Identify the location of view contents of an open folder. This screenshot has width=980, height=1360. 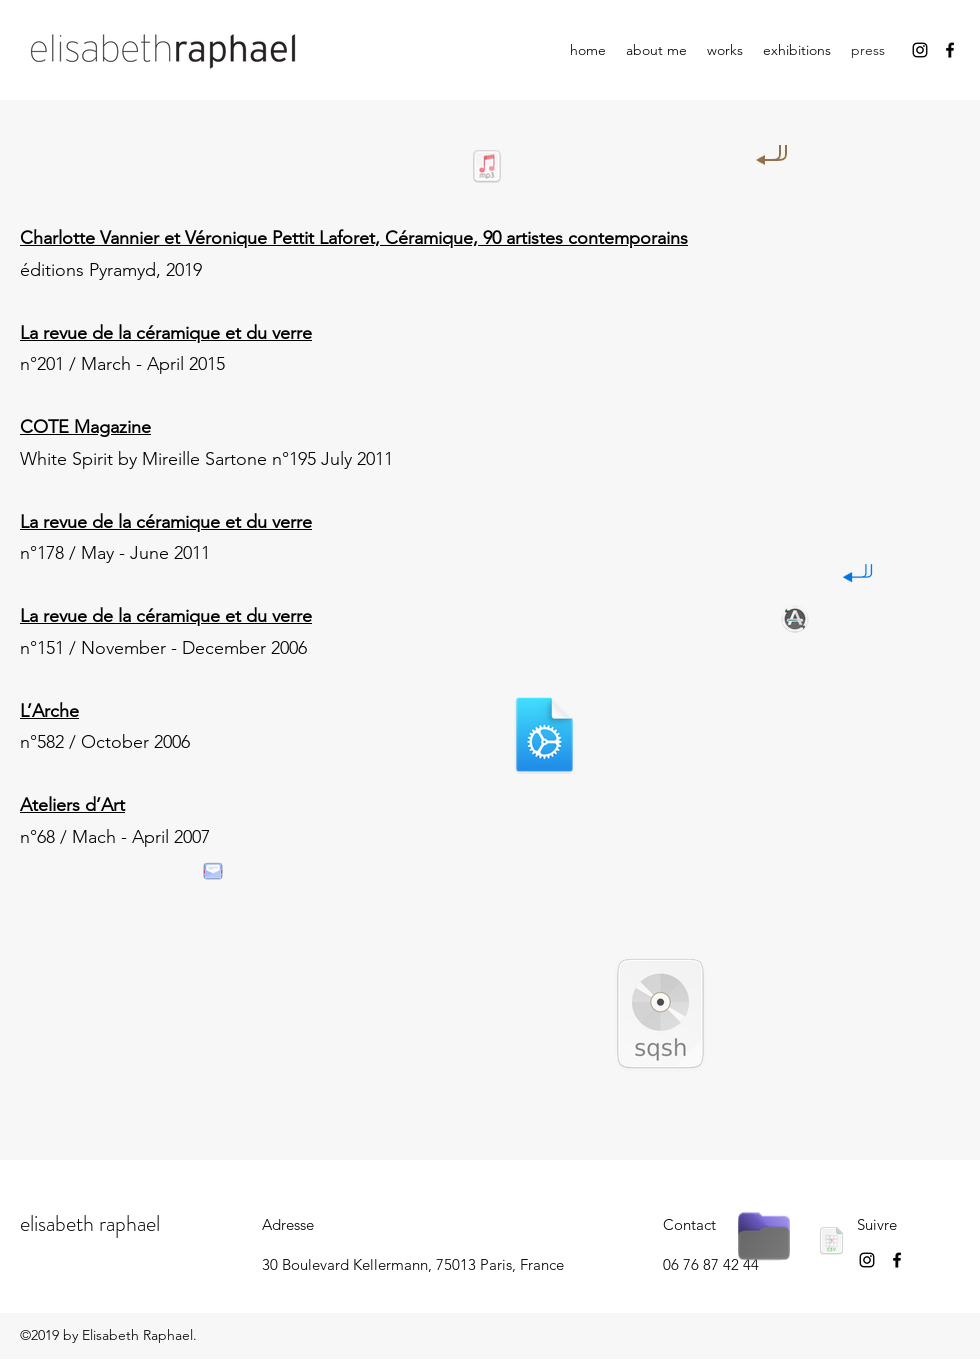
(764, 1236).